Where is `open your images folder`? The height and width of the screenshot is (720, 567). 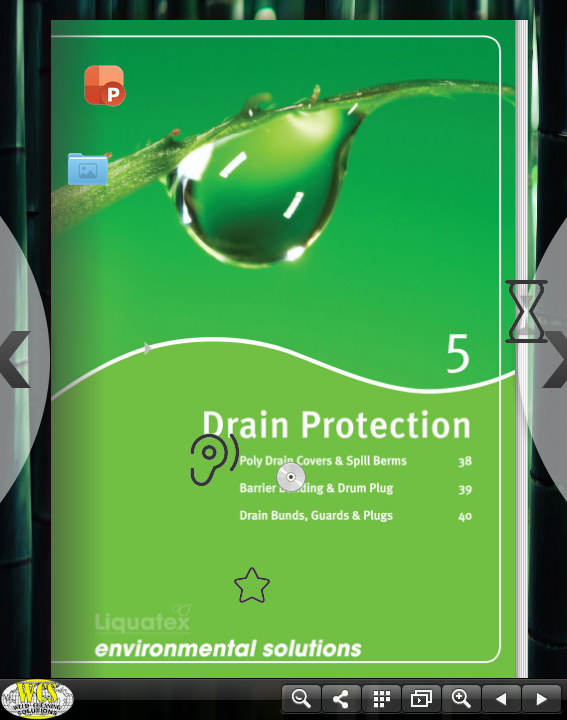
open your images folder is located at coordinates (88, 169).